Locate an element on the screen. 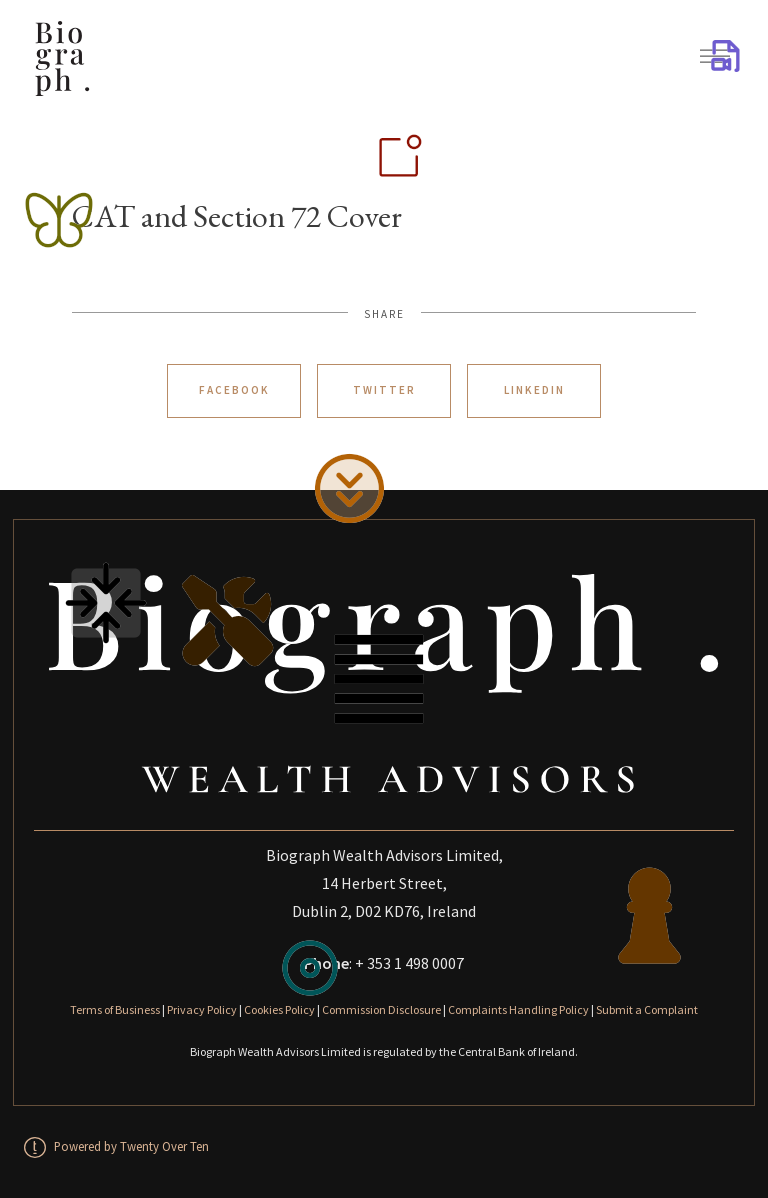 This screenshot has height=1198, width=768. indicates a lightweight or delicate mode is located at coordinates (59, 219).